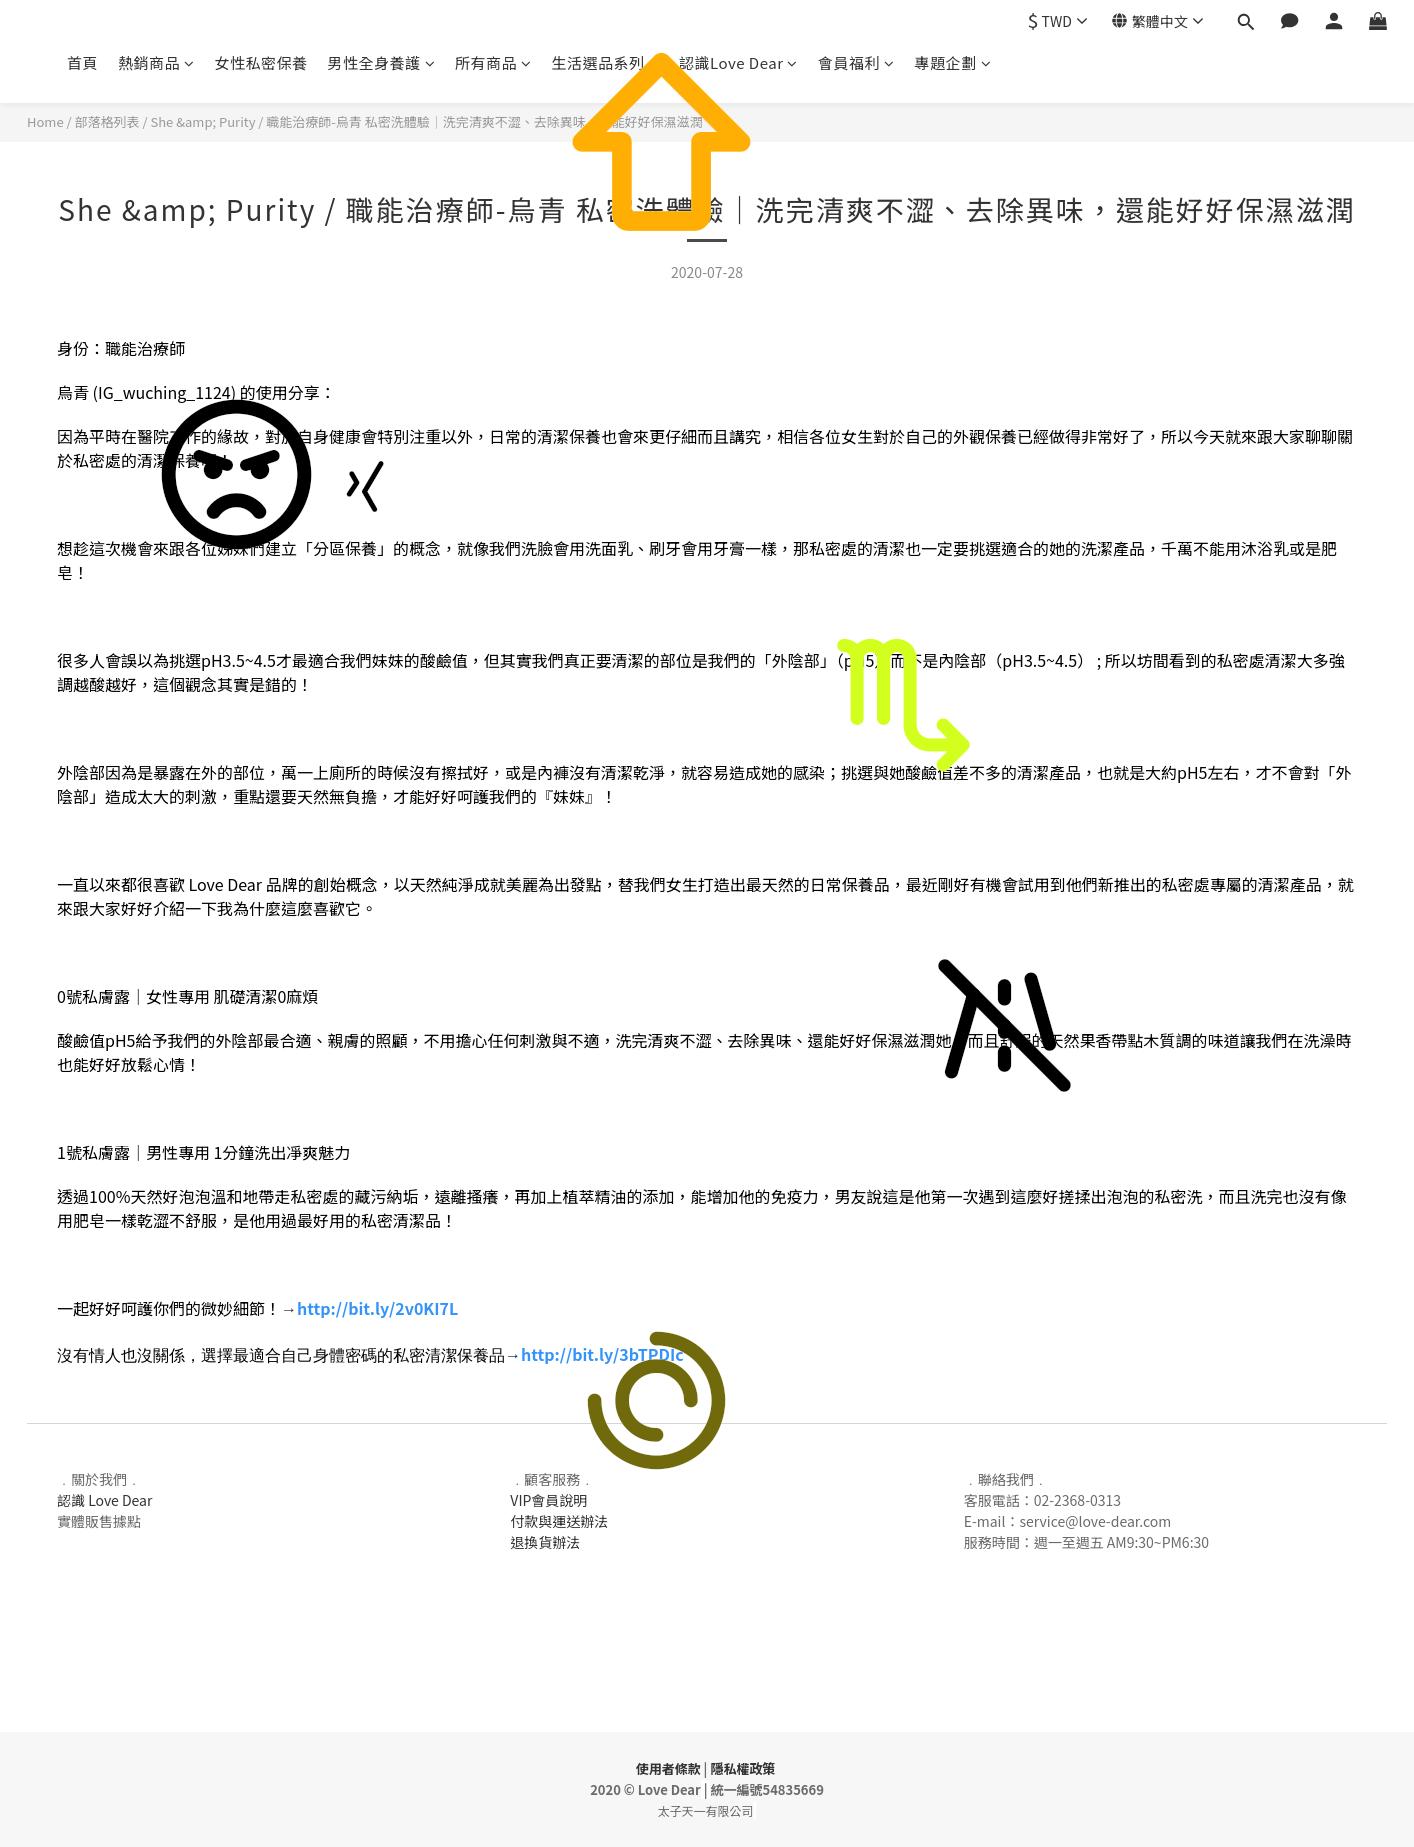 The image size is (1414, 1847). What do you see at coordinates (1004, 1025) in the screenshot?
I see `road or route unavailable` at bounding box center [1004, 1025].